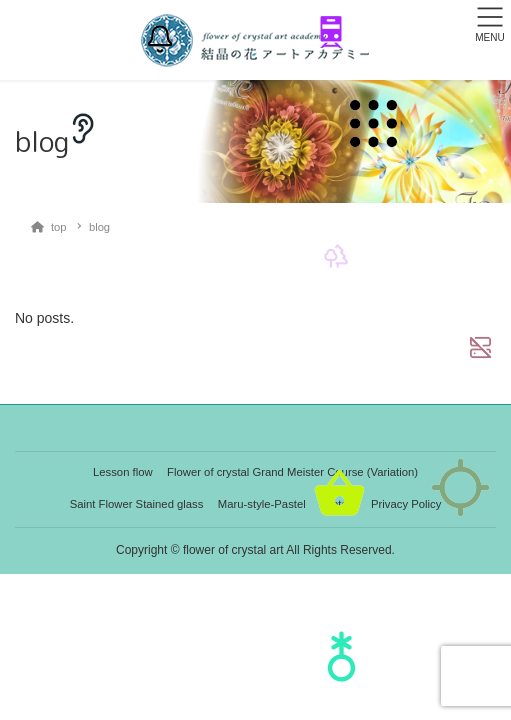 The width and height of the screenshot is (511, 720). Describe the element at coordinates (160, 39) in the screenshot. I see `view notifications` at that location.